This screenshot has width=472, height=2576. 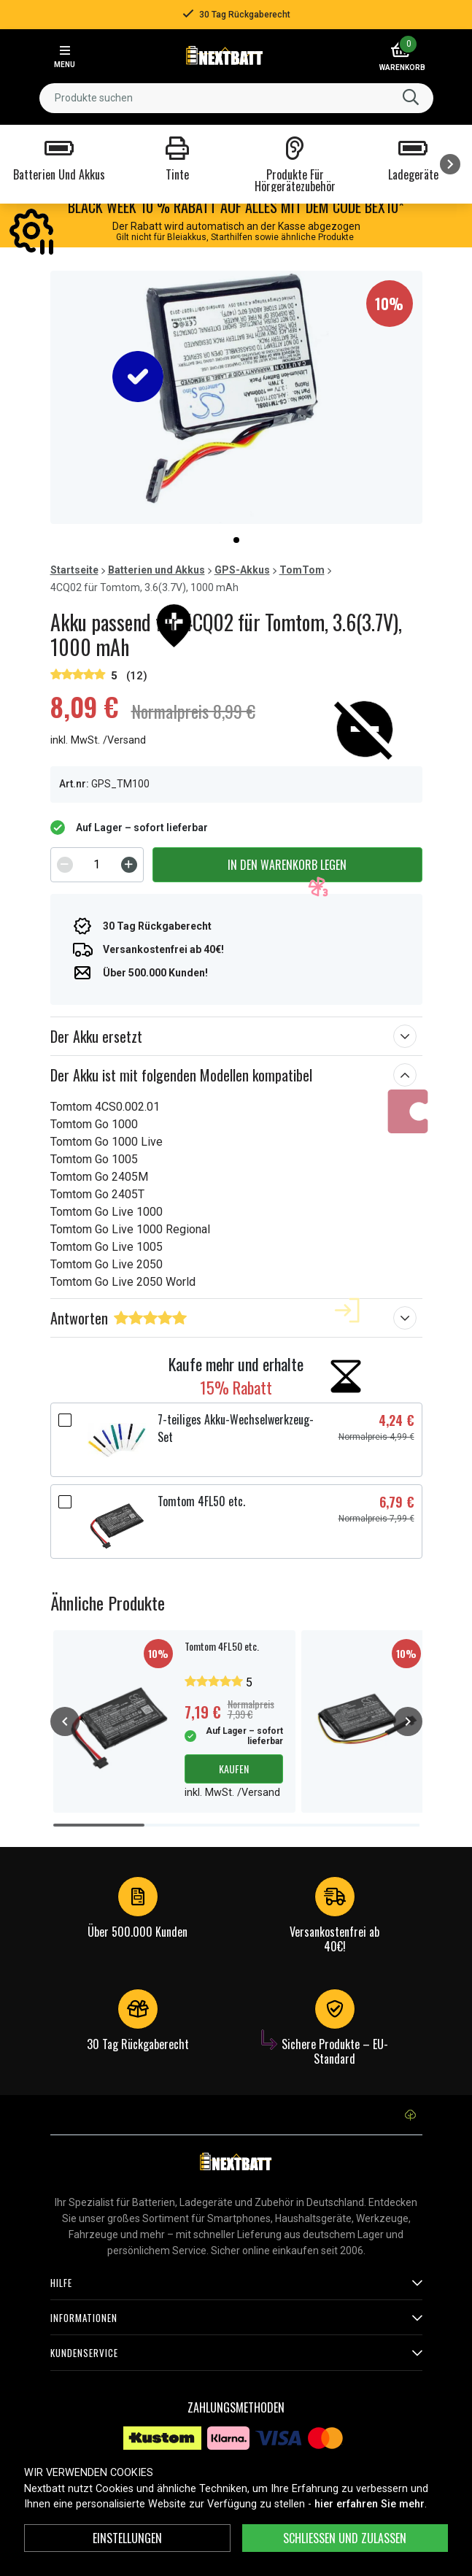 What do you see at coordinates (31, 231) in the screenshot?
I see `pause settings synchronization` at bounding box center [31, 231].